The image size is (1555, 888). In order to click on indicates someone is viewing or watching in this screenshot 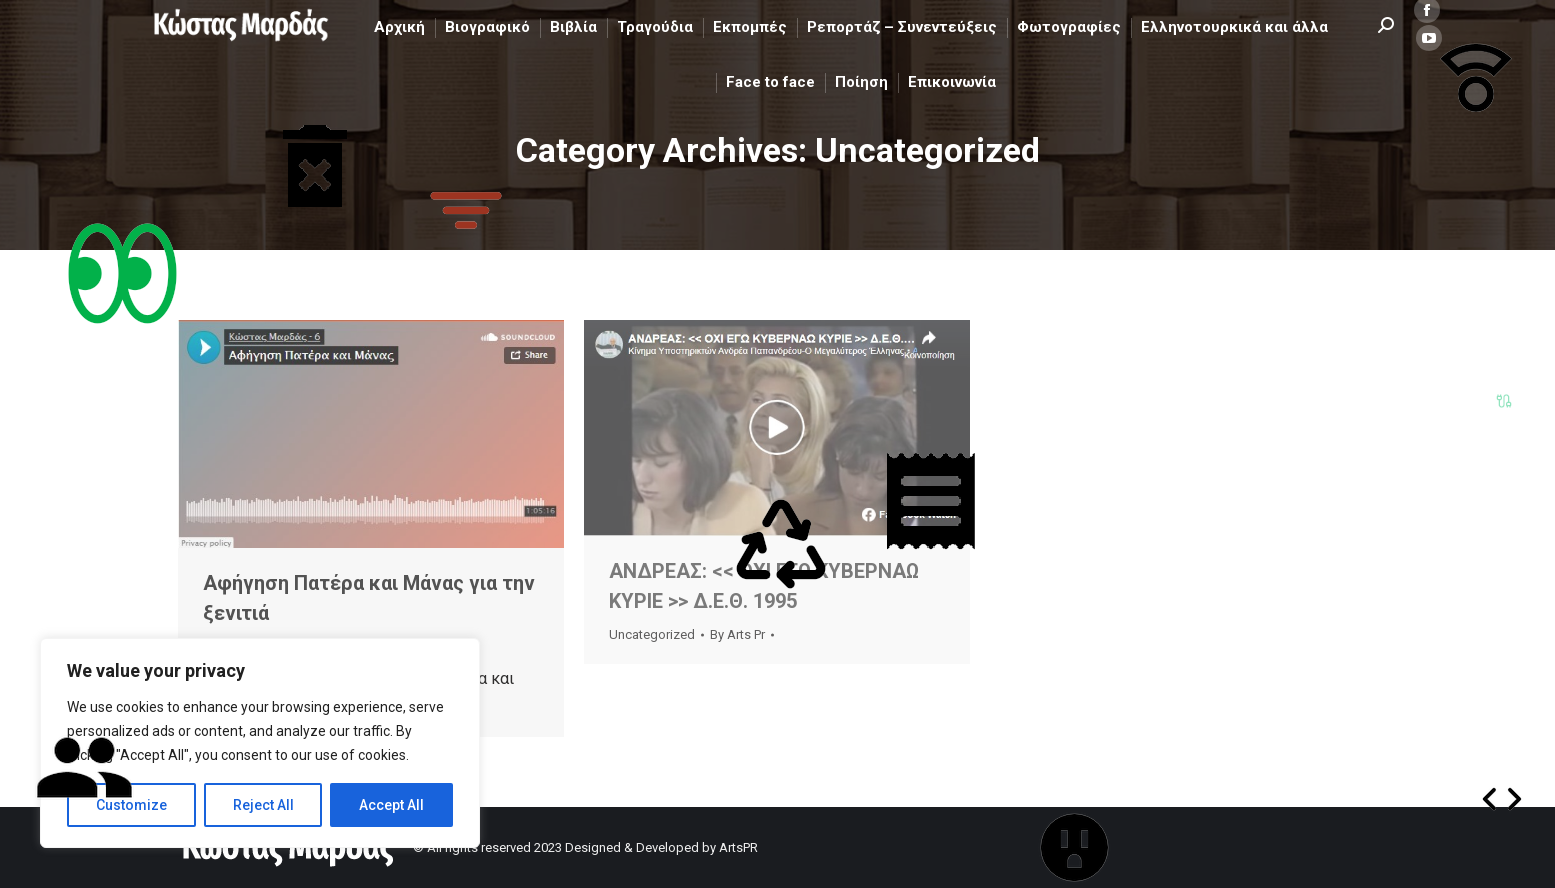, I will do `click(122, 273)`.